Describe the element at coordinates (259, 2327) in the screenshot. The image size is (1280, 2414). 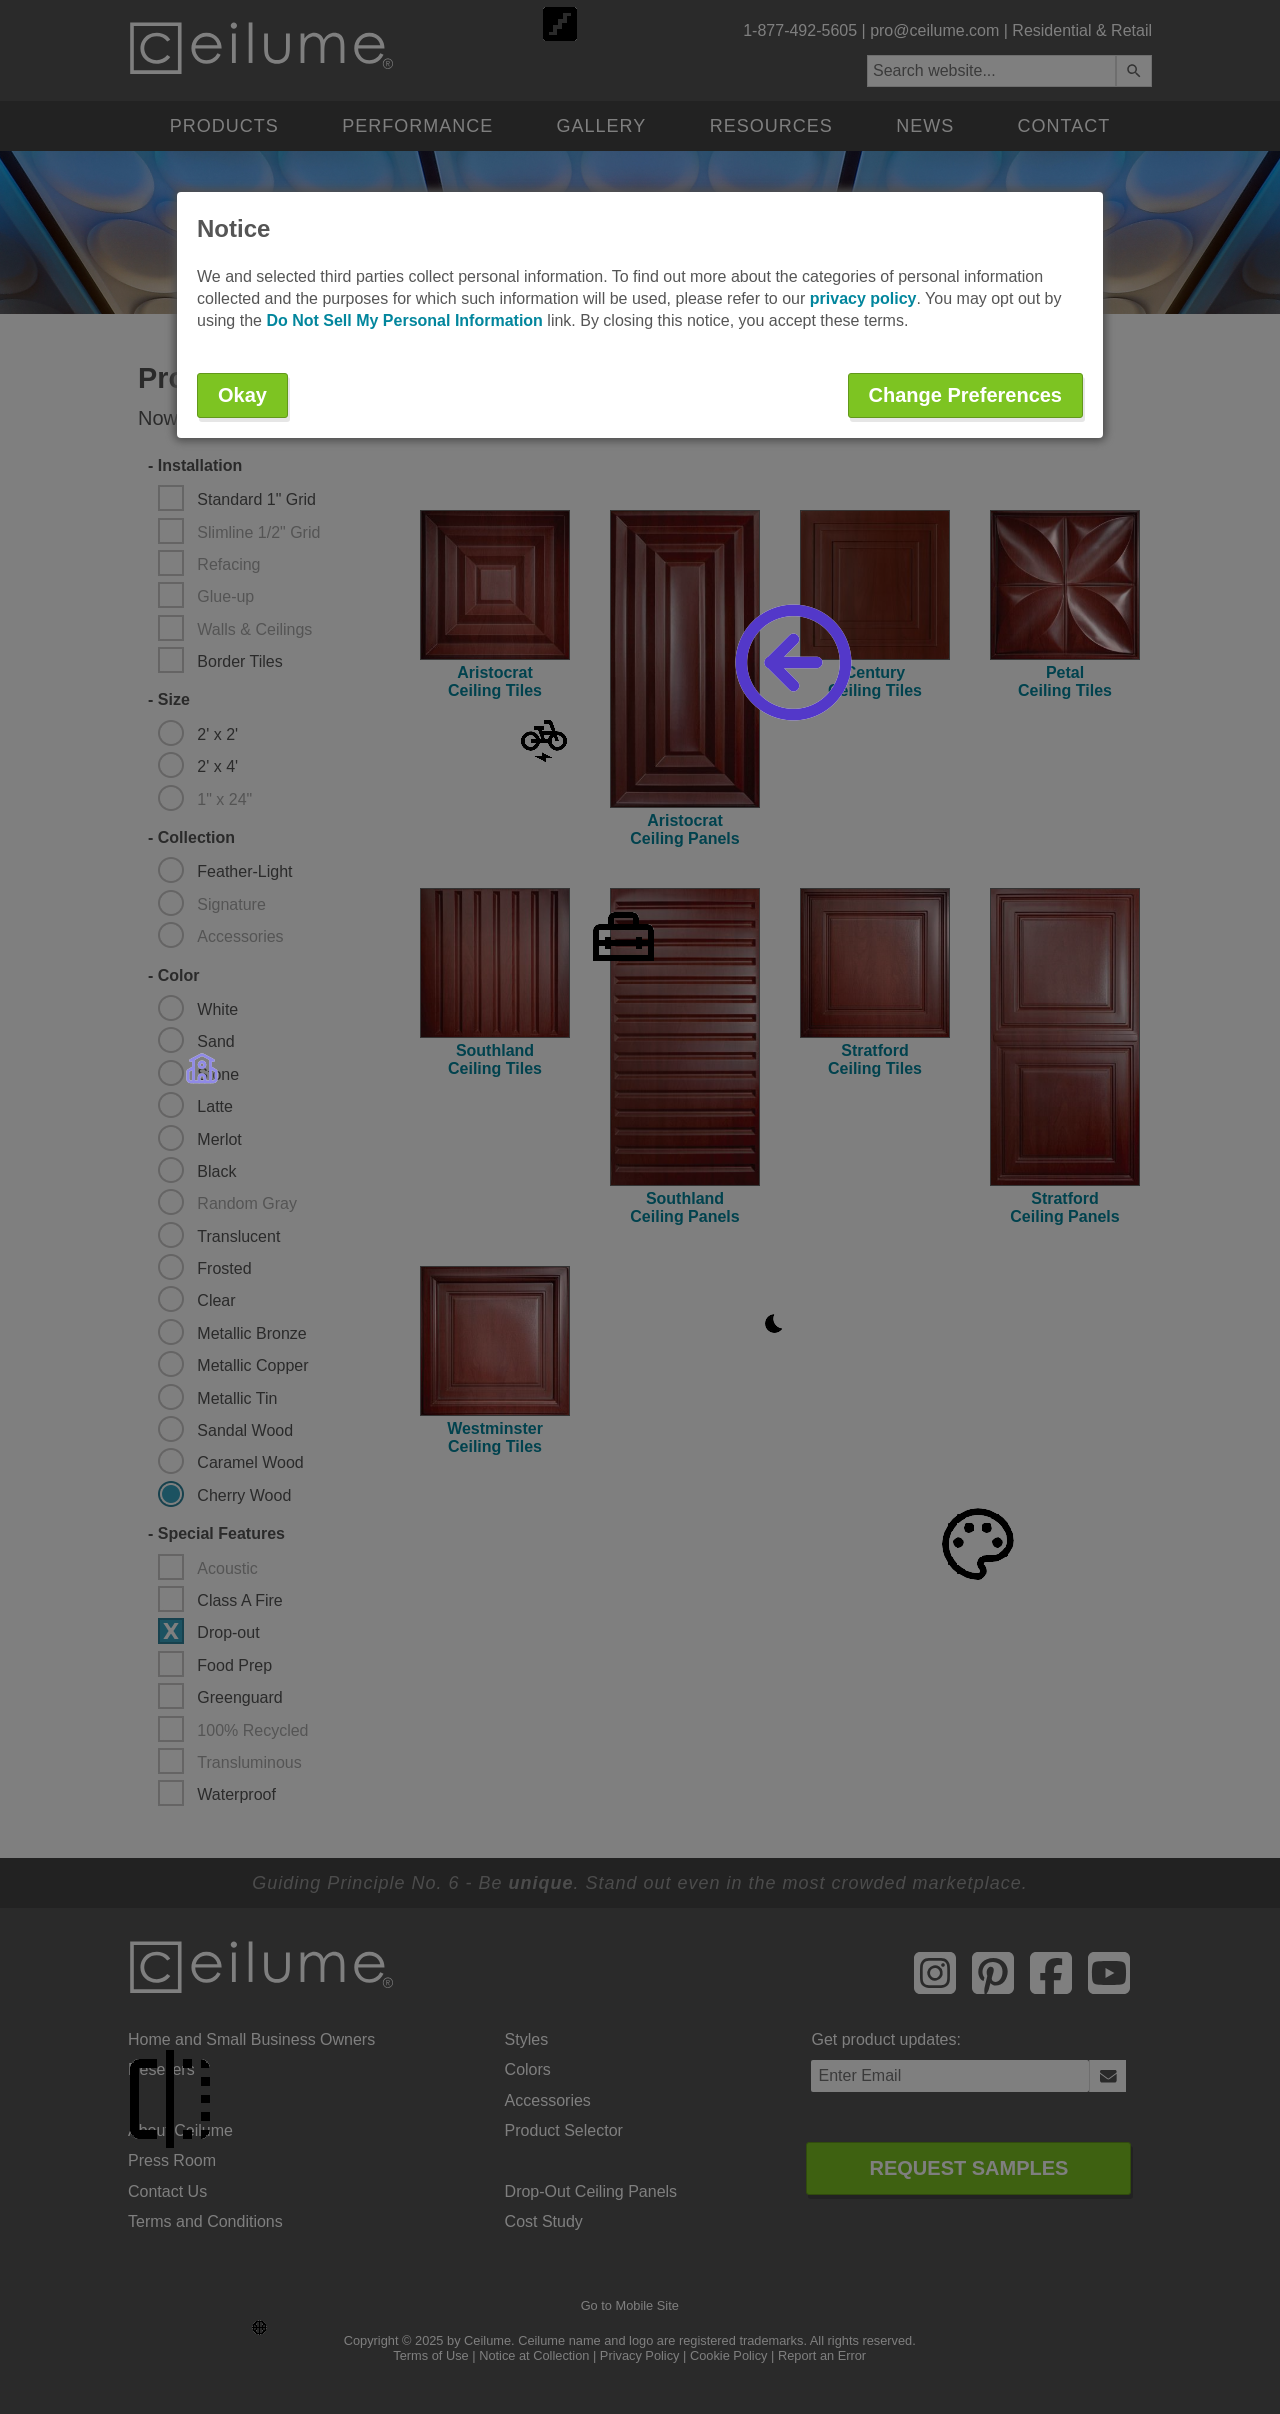
I see `access sports or basketball content` at that location.